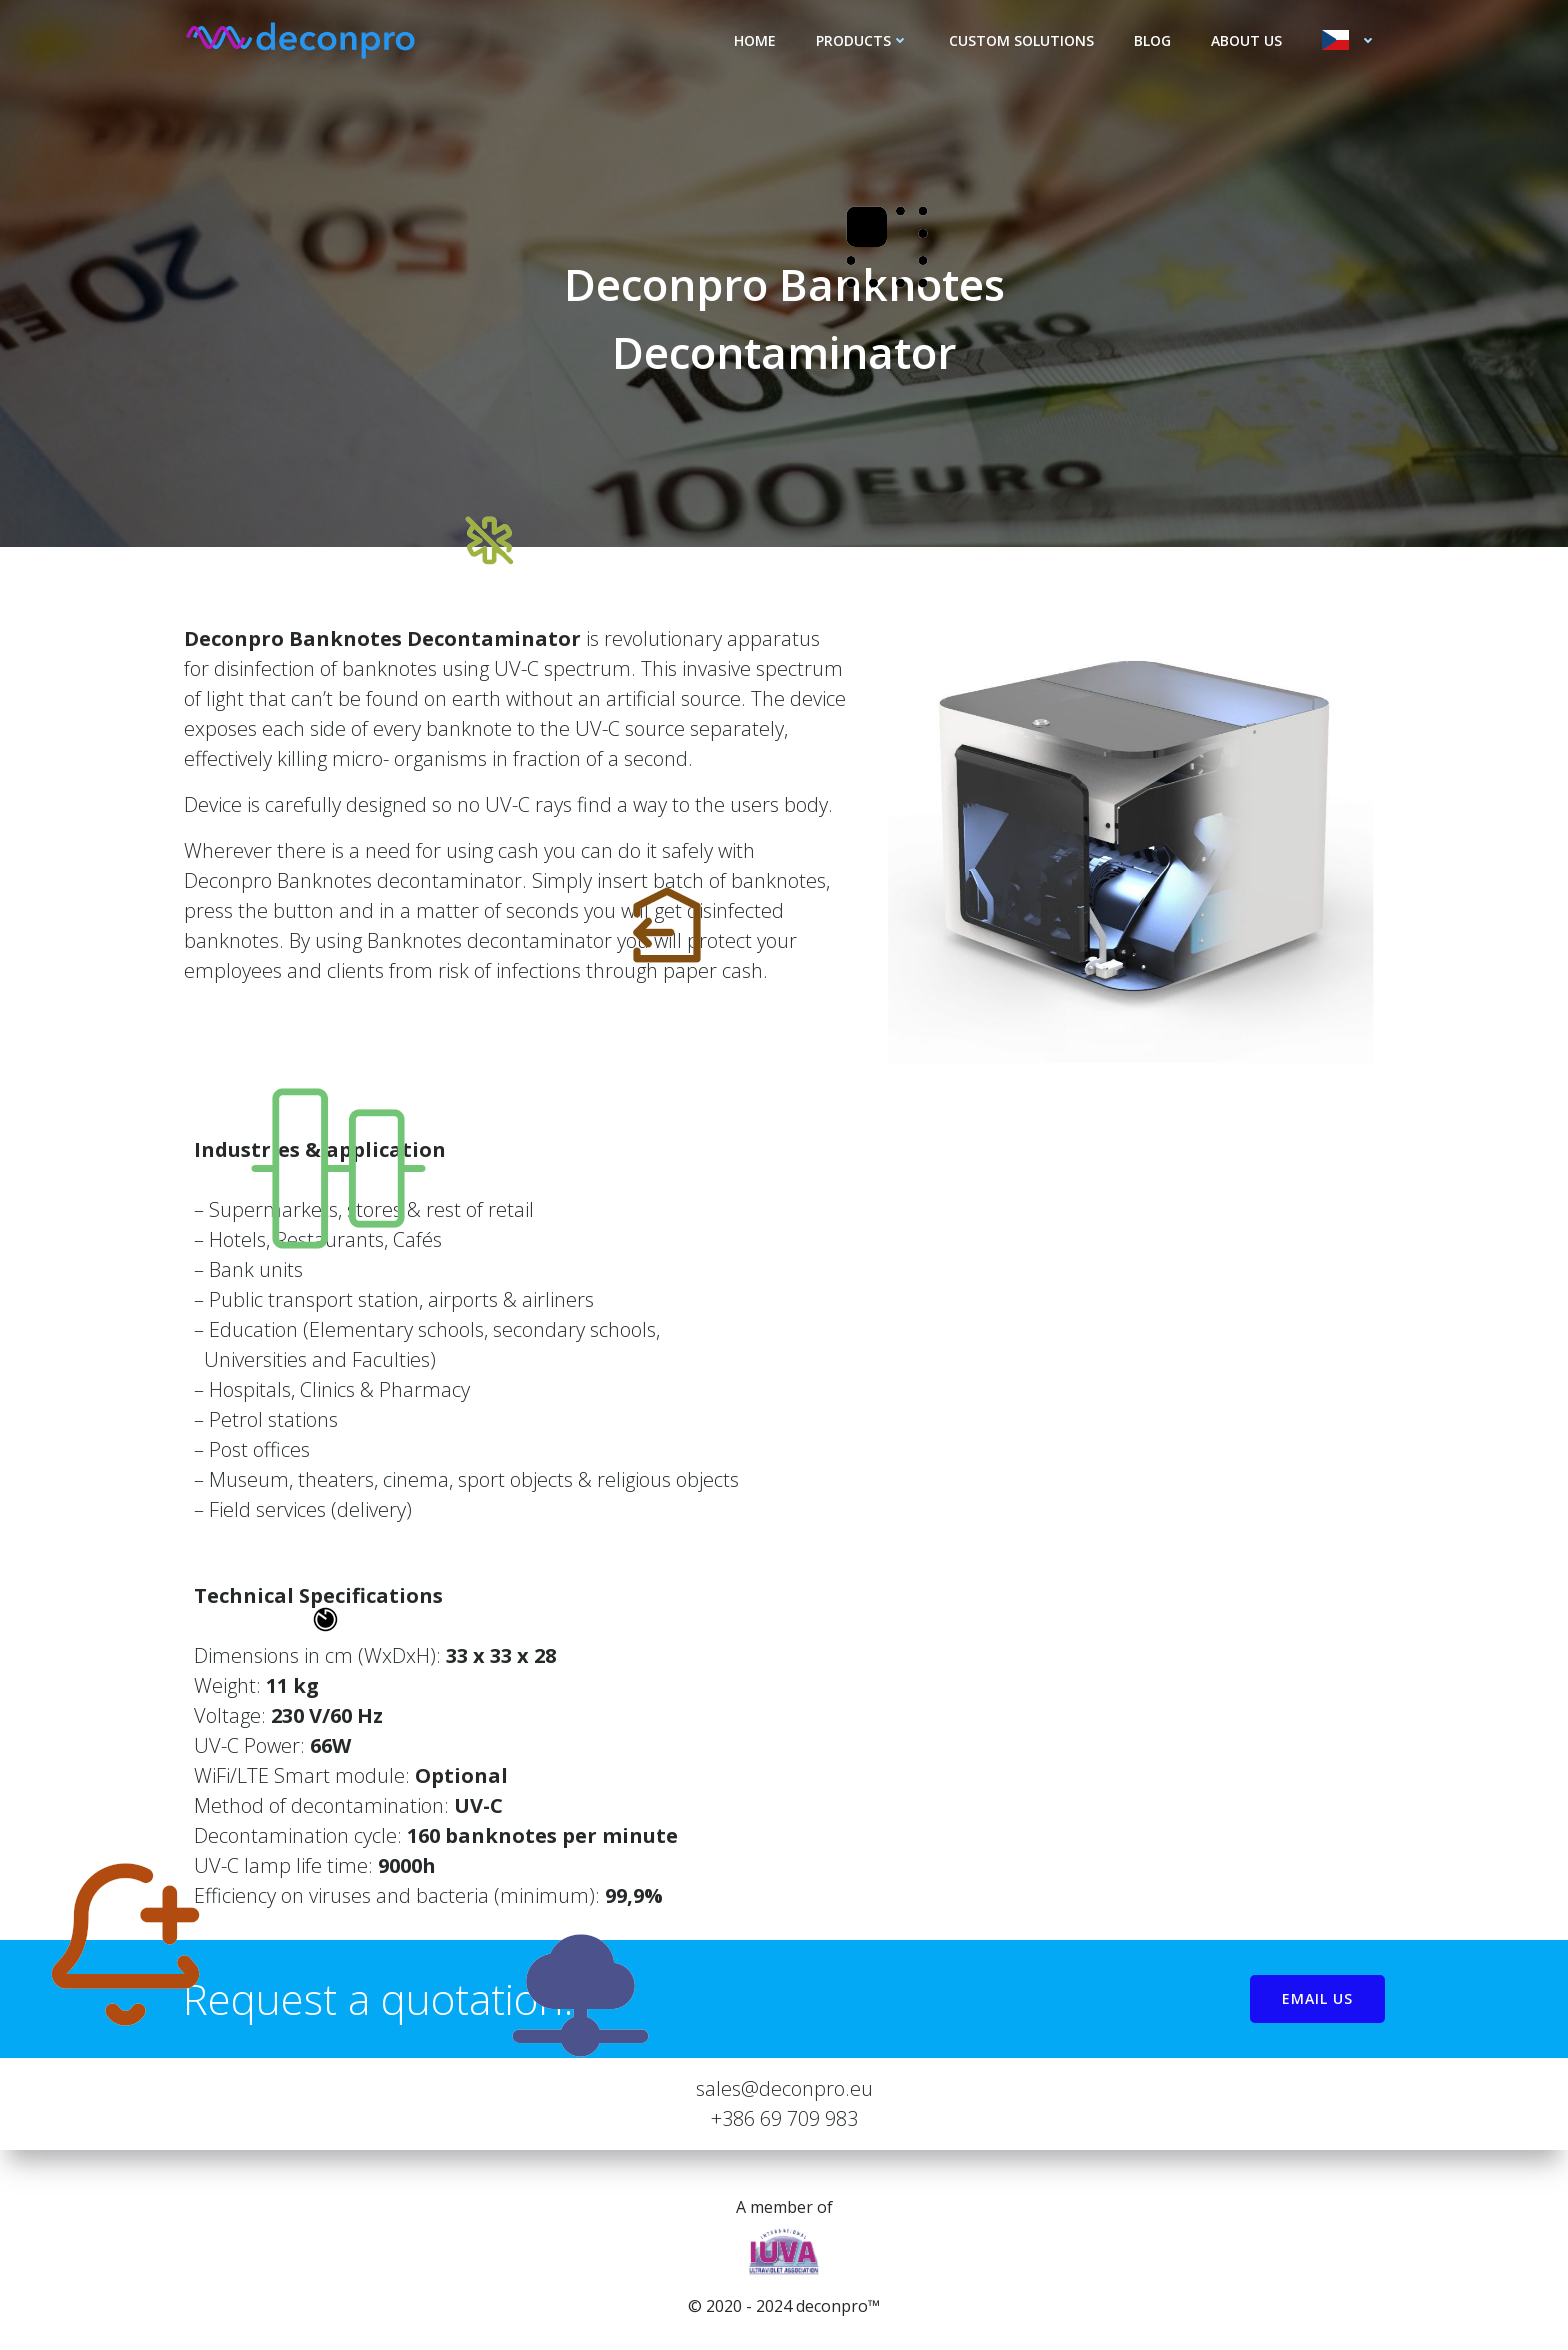 This screenshot has height=2350, width=1568. Describe the element at coordinates (338, 1168) in the screenshot. I see `align selected objects to vertical center` at that location.